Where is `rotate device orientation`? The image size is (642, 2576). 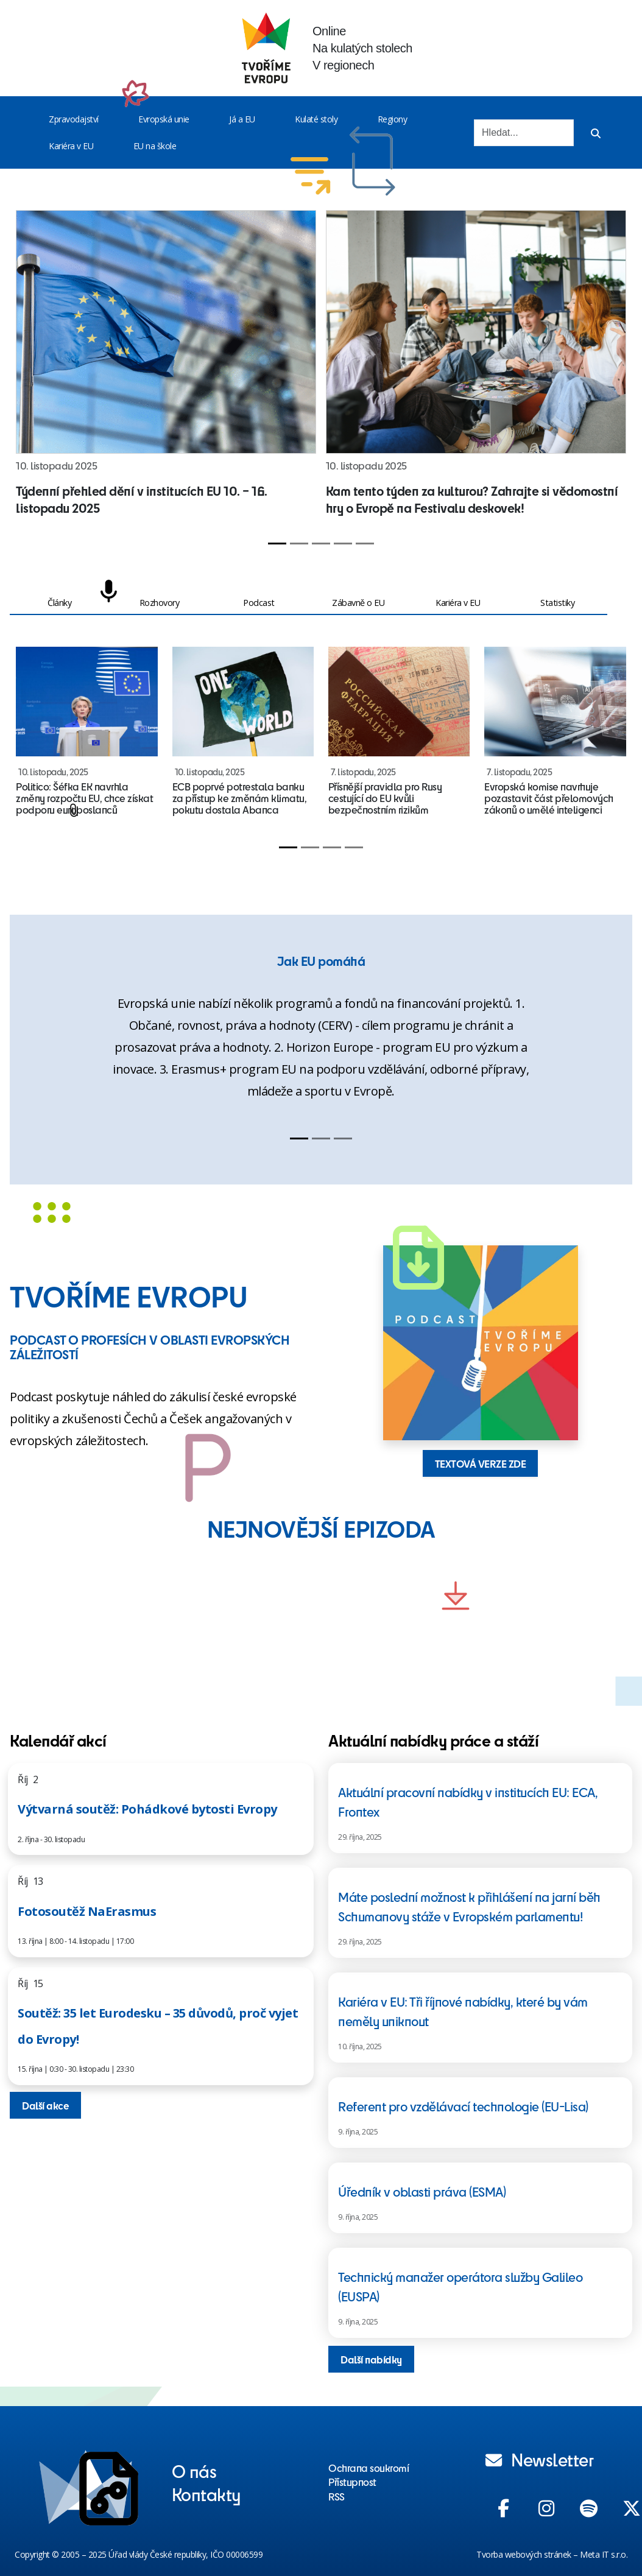
rotate device orientation is located at coordinates (372, 161).